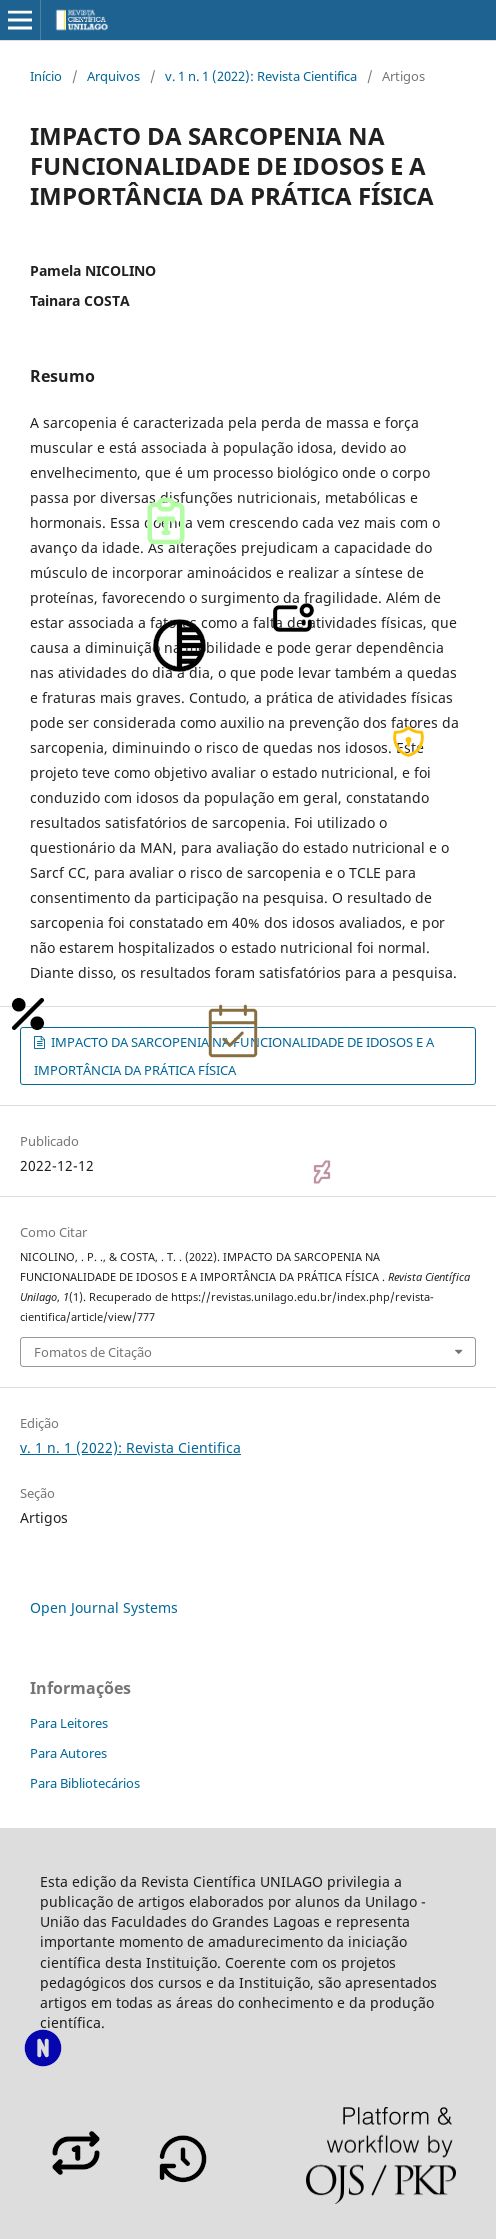 This screenshot has height=2239, width=496. Describe the element at coordinates (76, 2153) in the screenshot. I see `repeat current track once` at that location.